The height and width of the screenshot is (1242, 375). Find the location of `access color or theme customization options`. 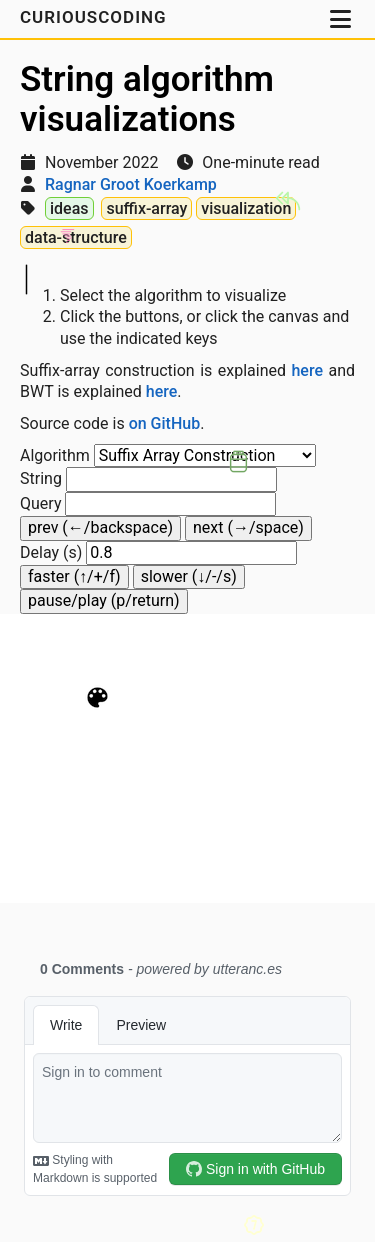

access color or theme customization options is located at coordinates (97, 697).